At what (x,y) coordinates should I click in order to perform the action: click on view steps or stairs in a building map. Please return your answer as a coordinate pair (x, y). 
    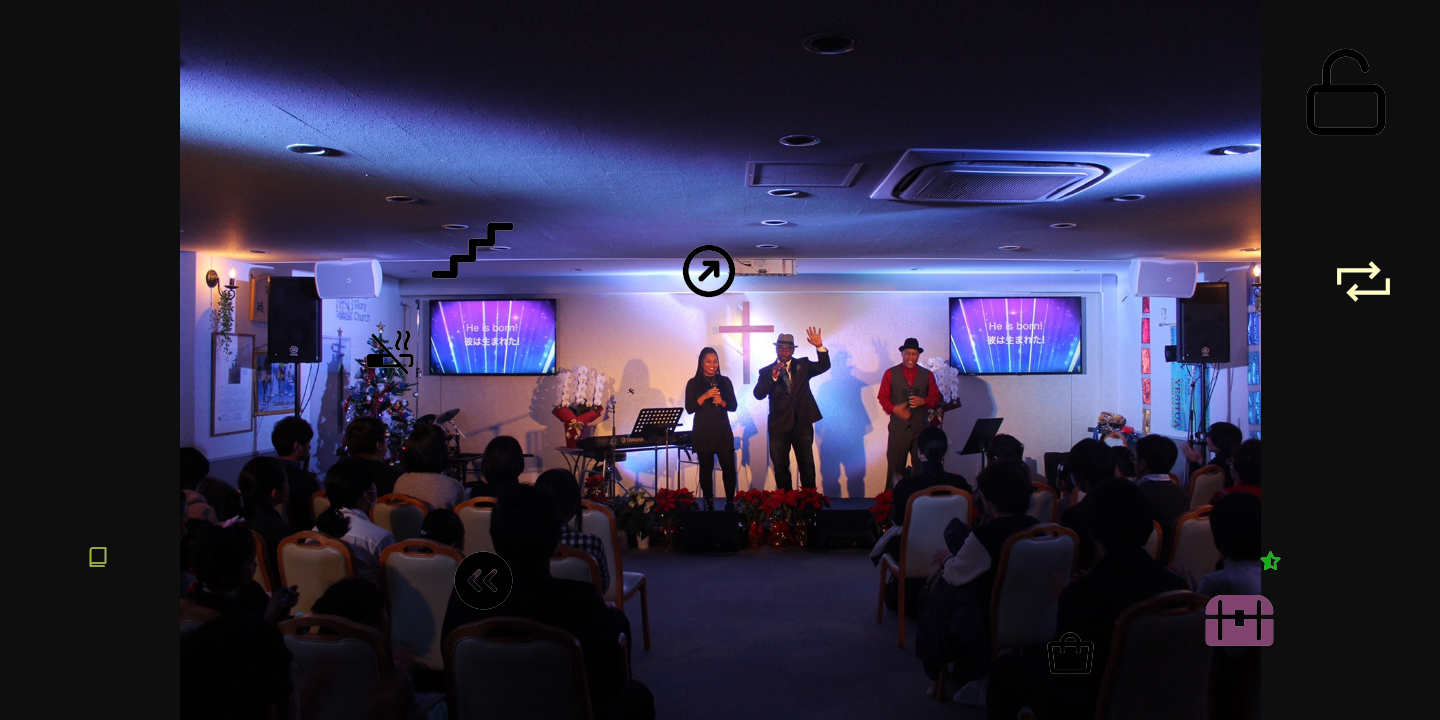
    Looking at the image, I should click on (472, 250).